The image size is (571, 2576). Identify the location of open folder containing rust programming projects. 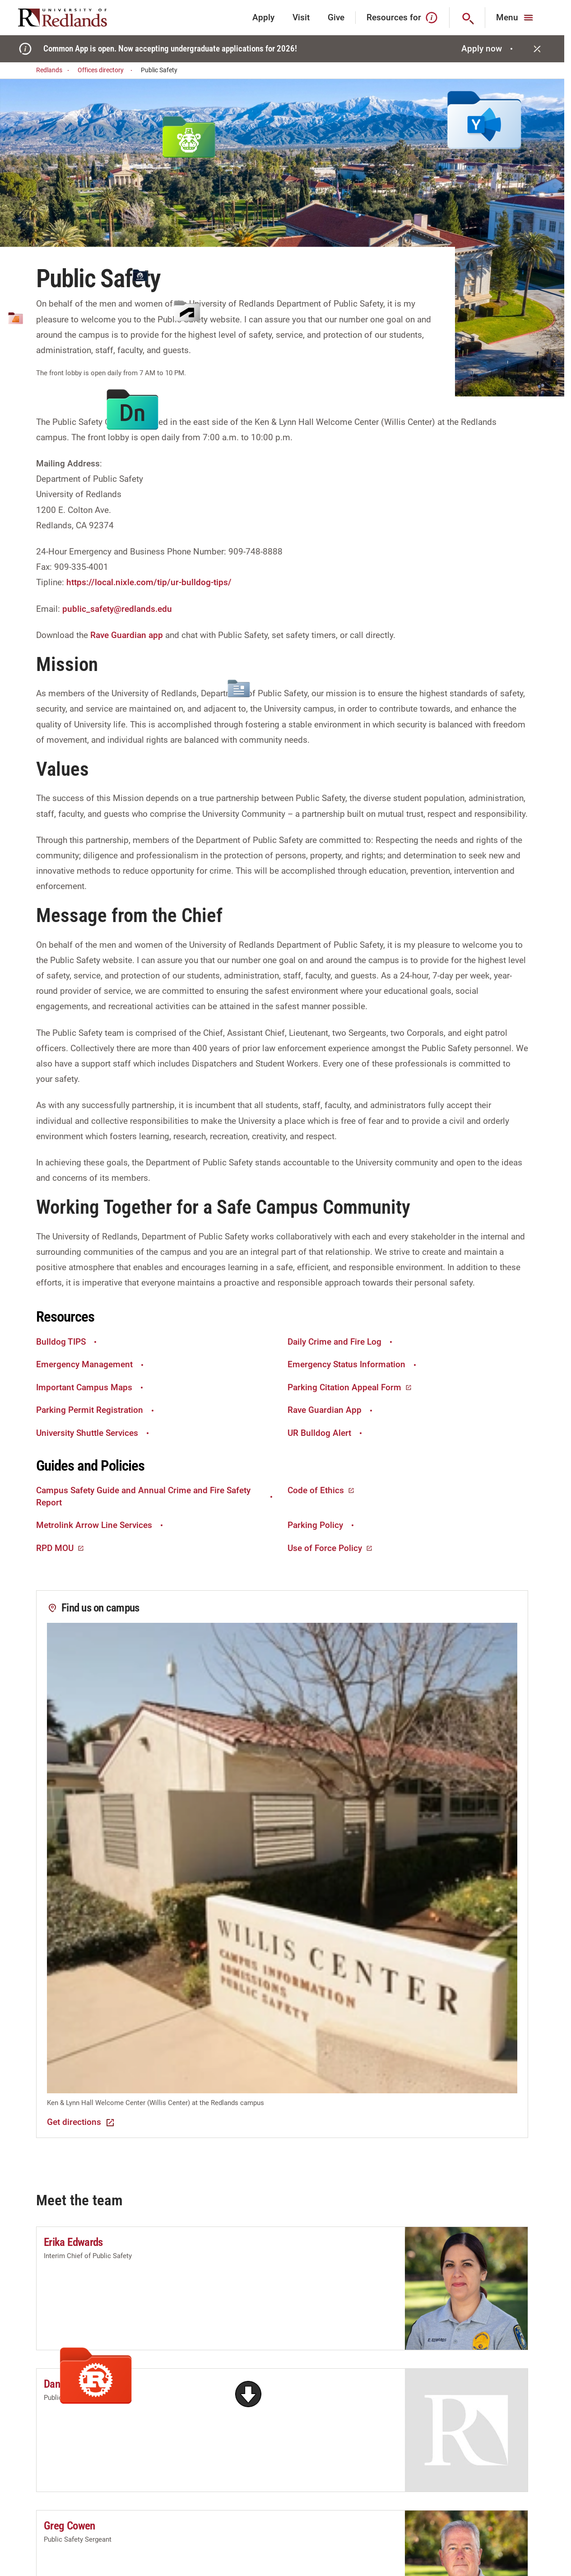
(95, 2377).